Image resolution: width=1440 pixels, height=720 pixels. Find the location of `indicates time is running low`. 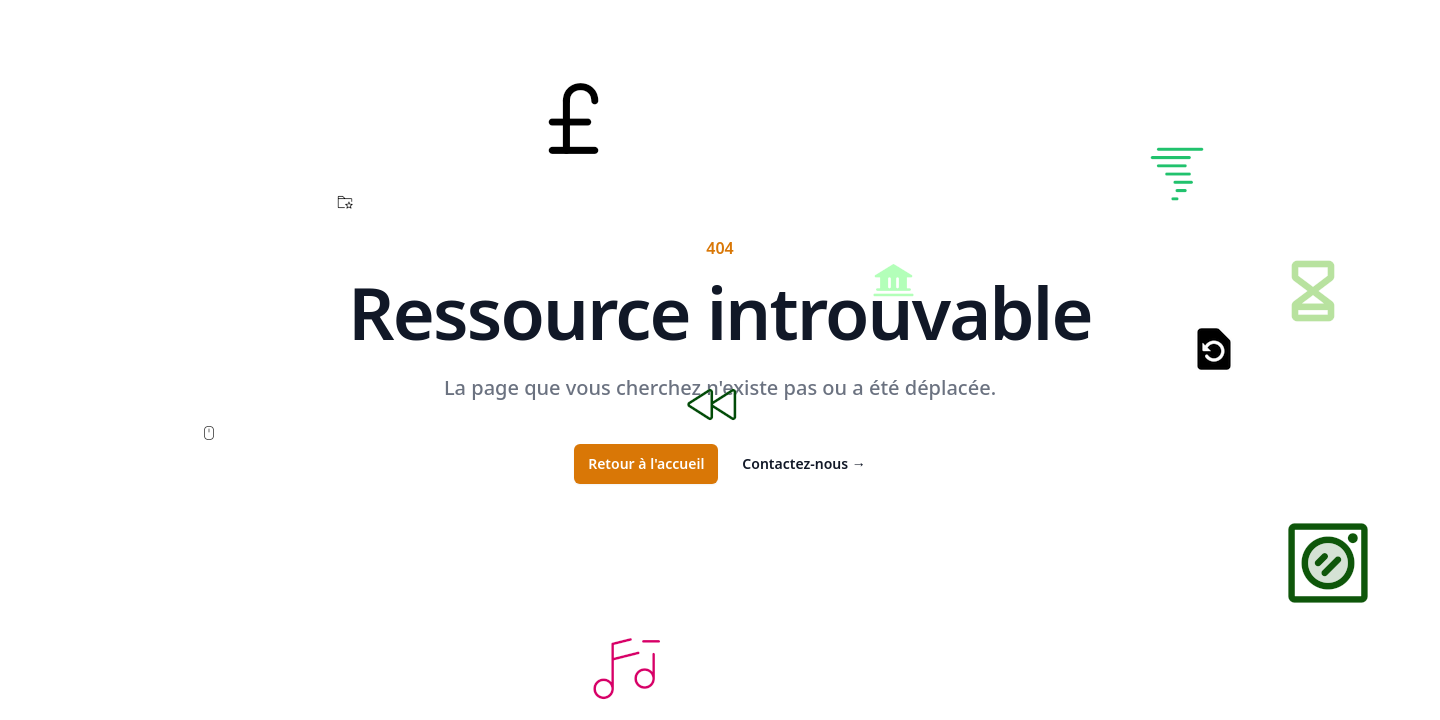

indicates time is running low is located at coordinates (1313, 291).